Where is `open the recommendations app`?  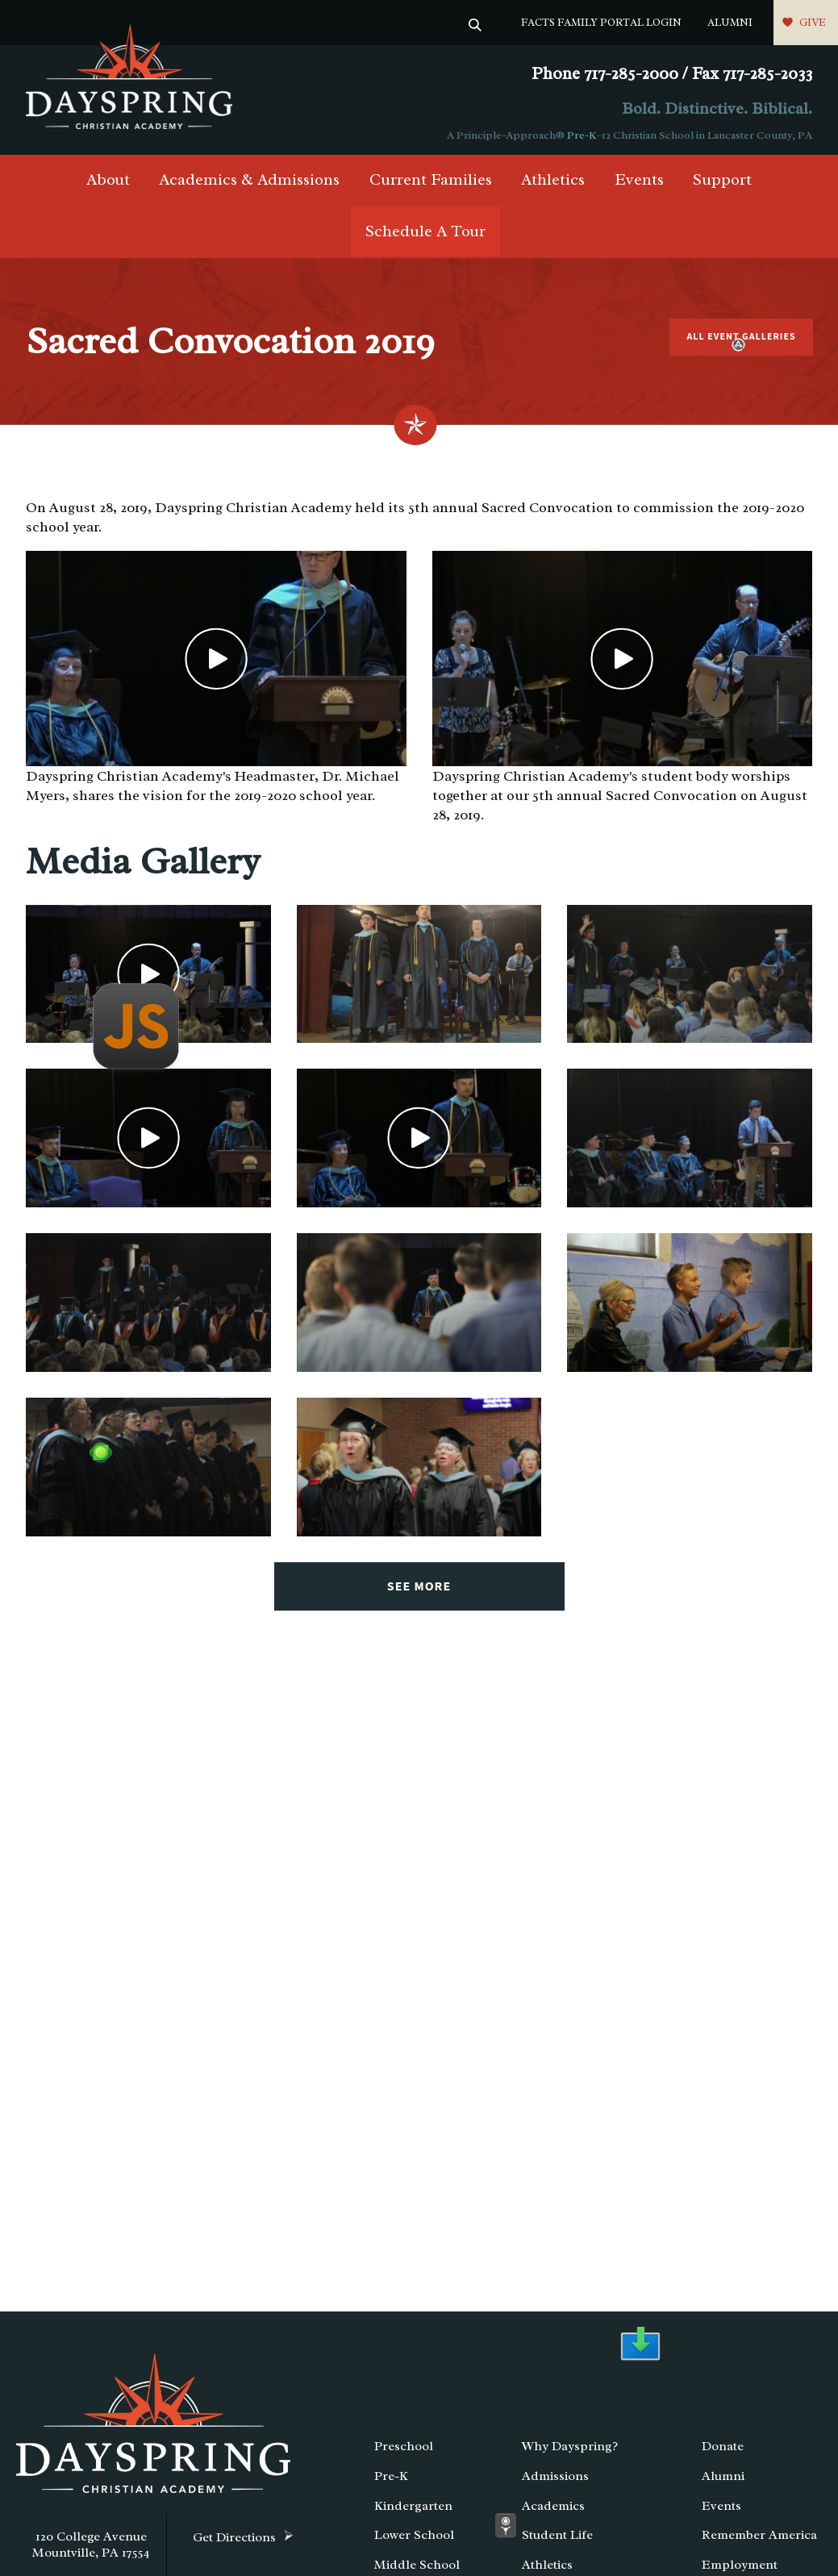 open the recommendations app is located at coordinates (101, 1453).